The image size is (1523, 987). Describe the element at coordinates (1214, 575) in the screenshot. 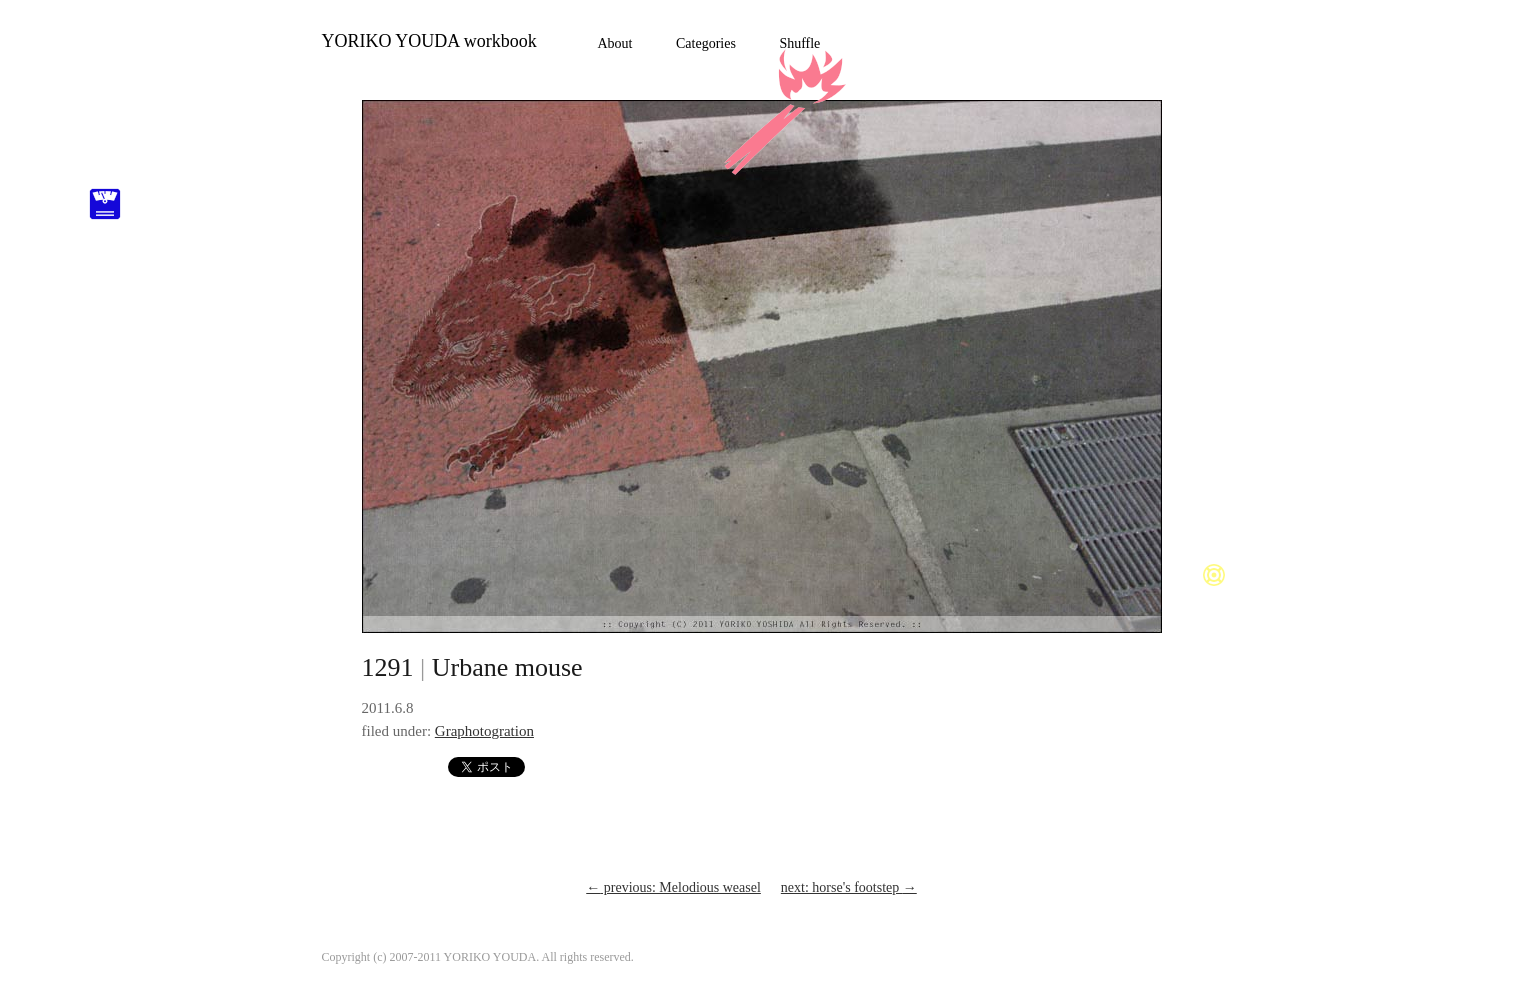

I see `target or focus indicator` at that location.